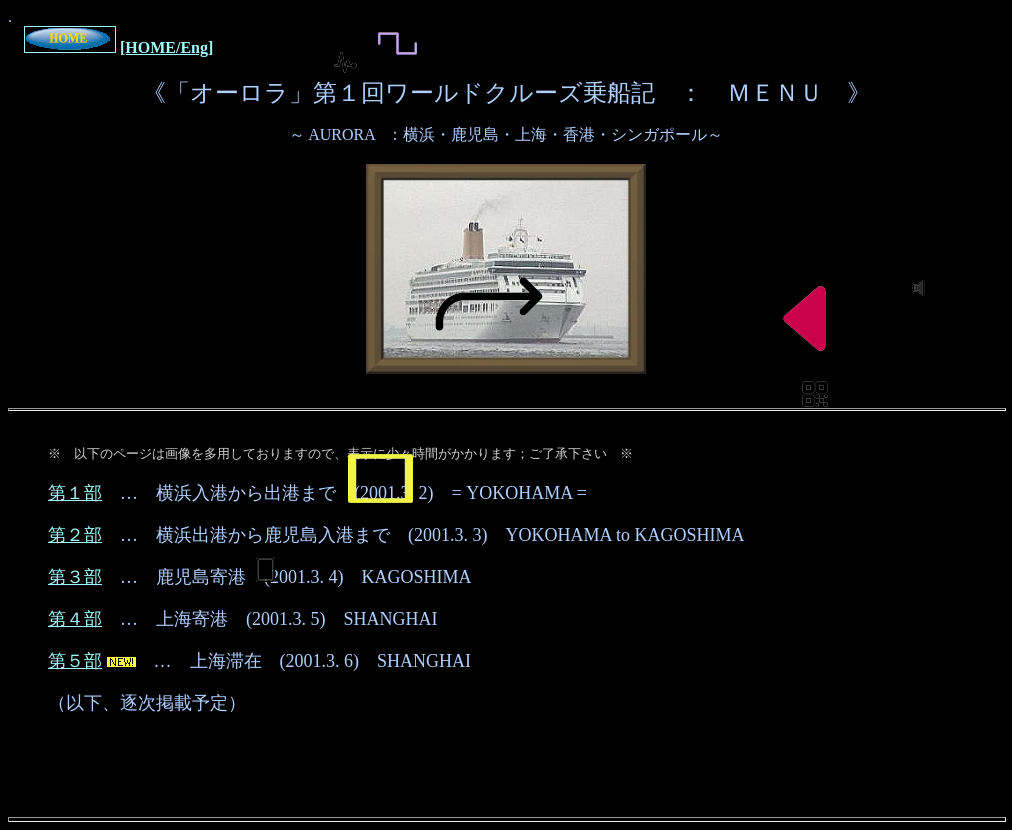 This screenshot has width=1012, height=830. What do you see at coordinates (380, 478) in the screenshot?
I see `switch to landscape mode` at bounding box center [380, 478].